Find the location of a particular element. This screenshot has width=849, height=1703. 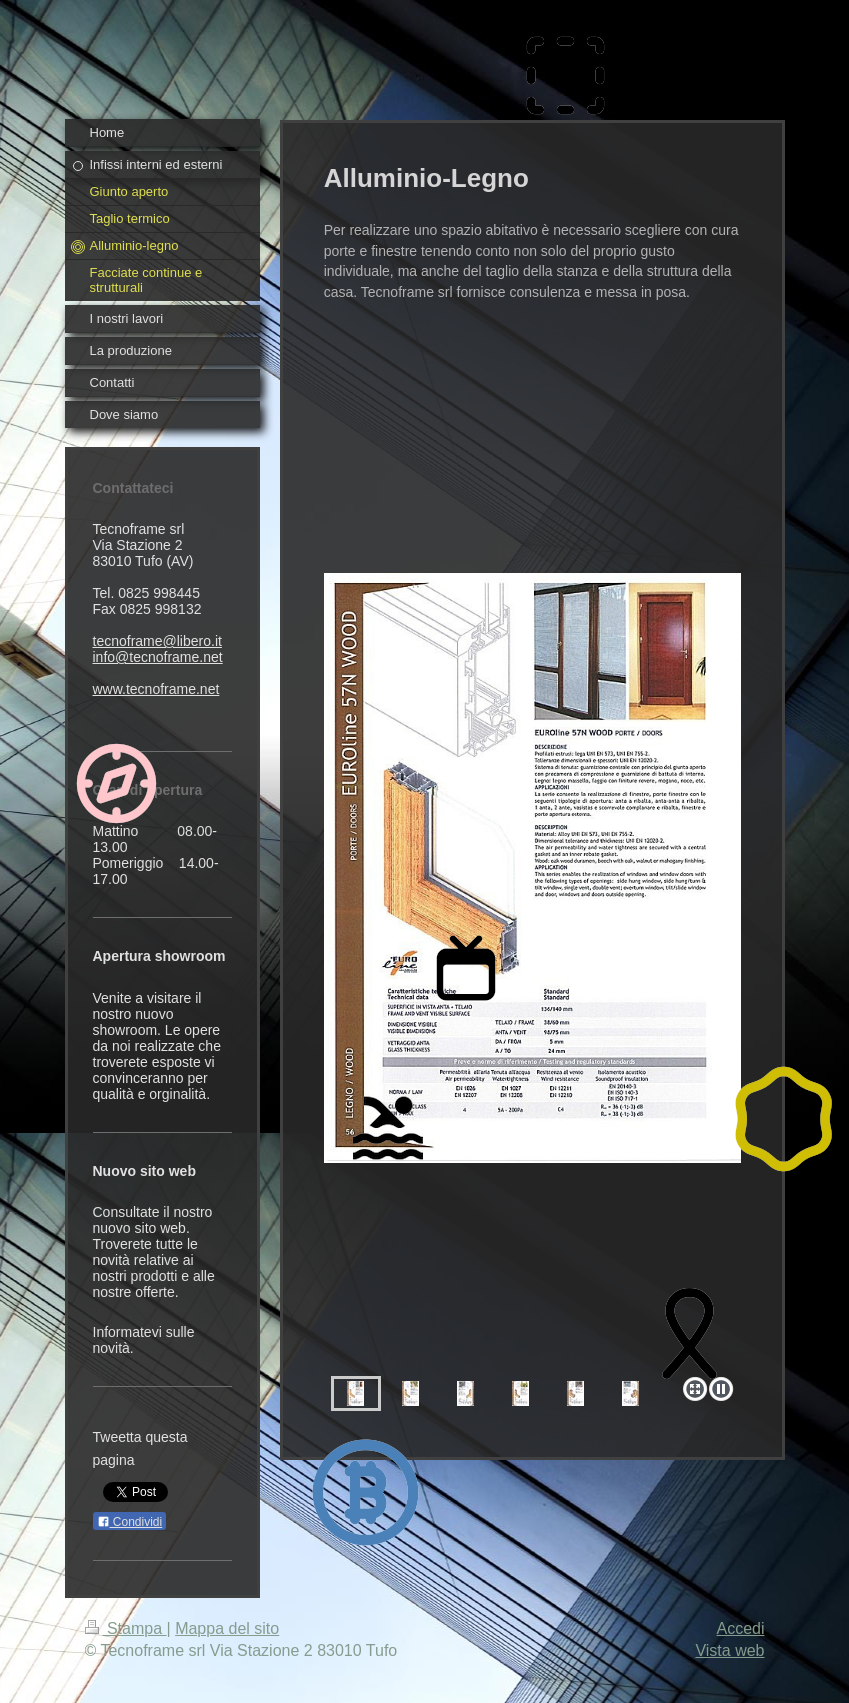

create a selection area or marquee tool is located at coordinates (565, 75).